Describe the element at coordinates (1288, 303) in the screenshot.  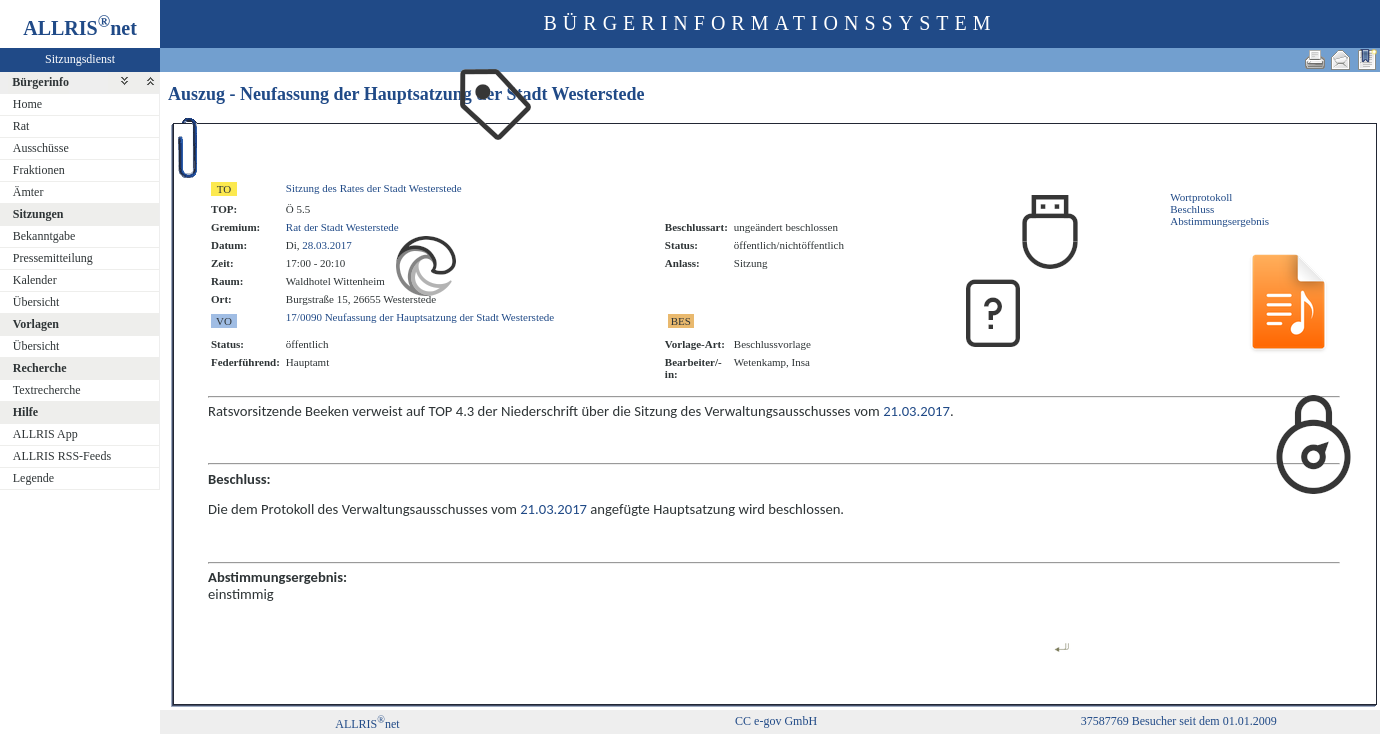
I see `mp3 playlist file type indicator` at that location.